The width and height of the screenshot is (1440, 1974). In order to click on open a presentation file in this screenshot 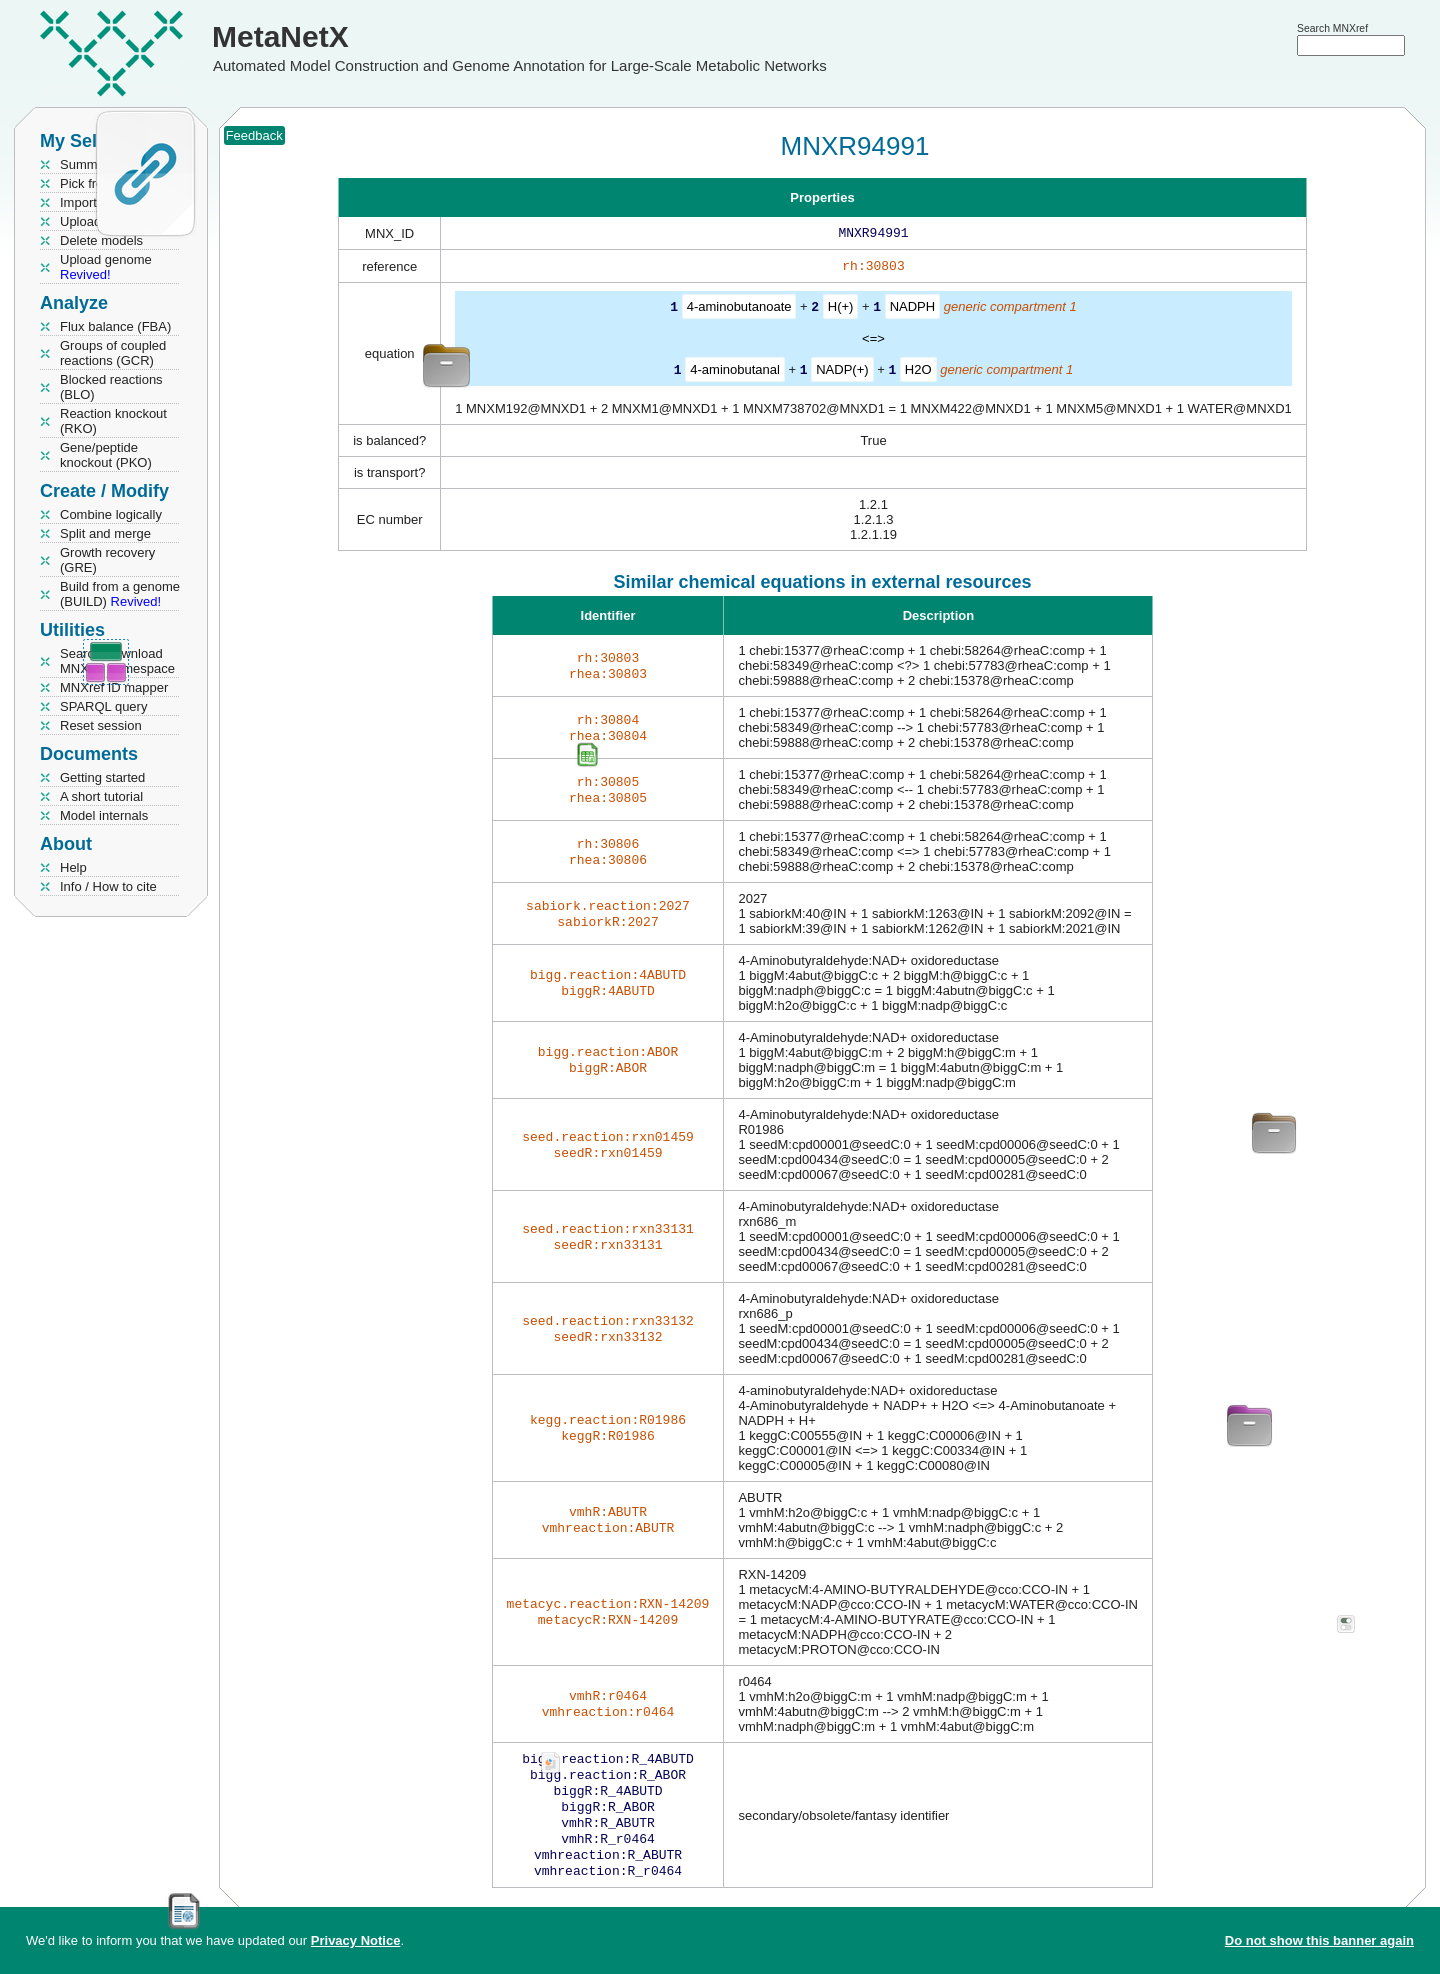, I will do `click(550, 1762)`.